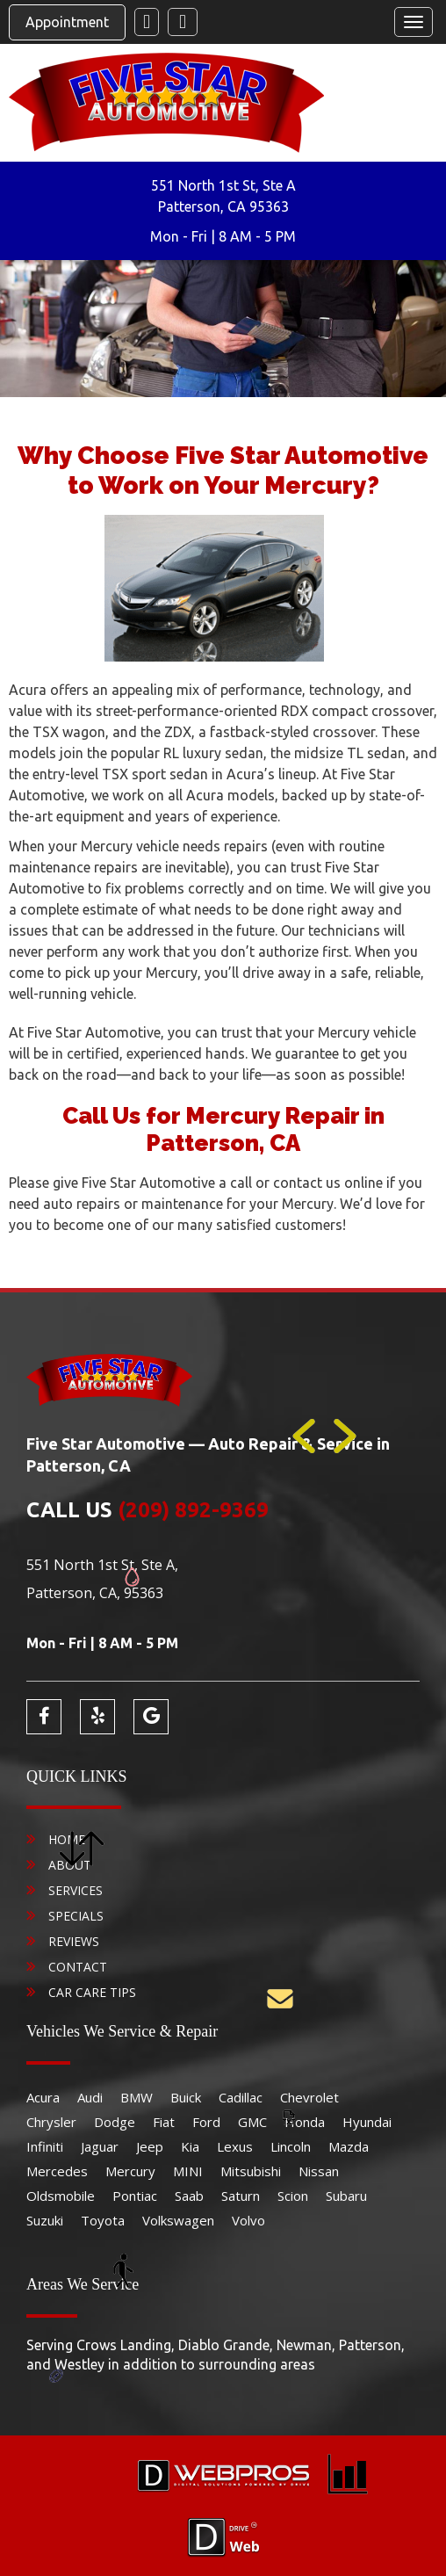 Image resolution: width=446 pixels, height=2576 pixels. What do you see at coordinates (324, 1436) in the screenshot?
I see `view or edit source code` at bounding box center [324, 1436].